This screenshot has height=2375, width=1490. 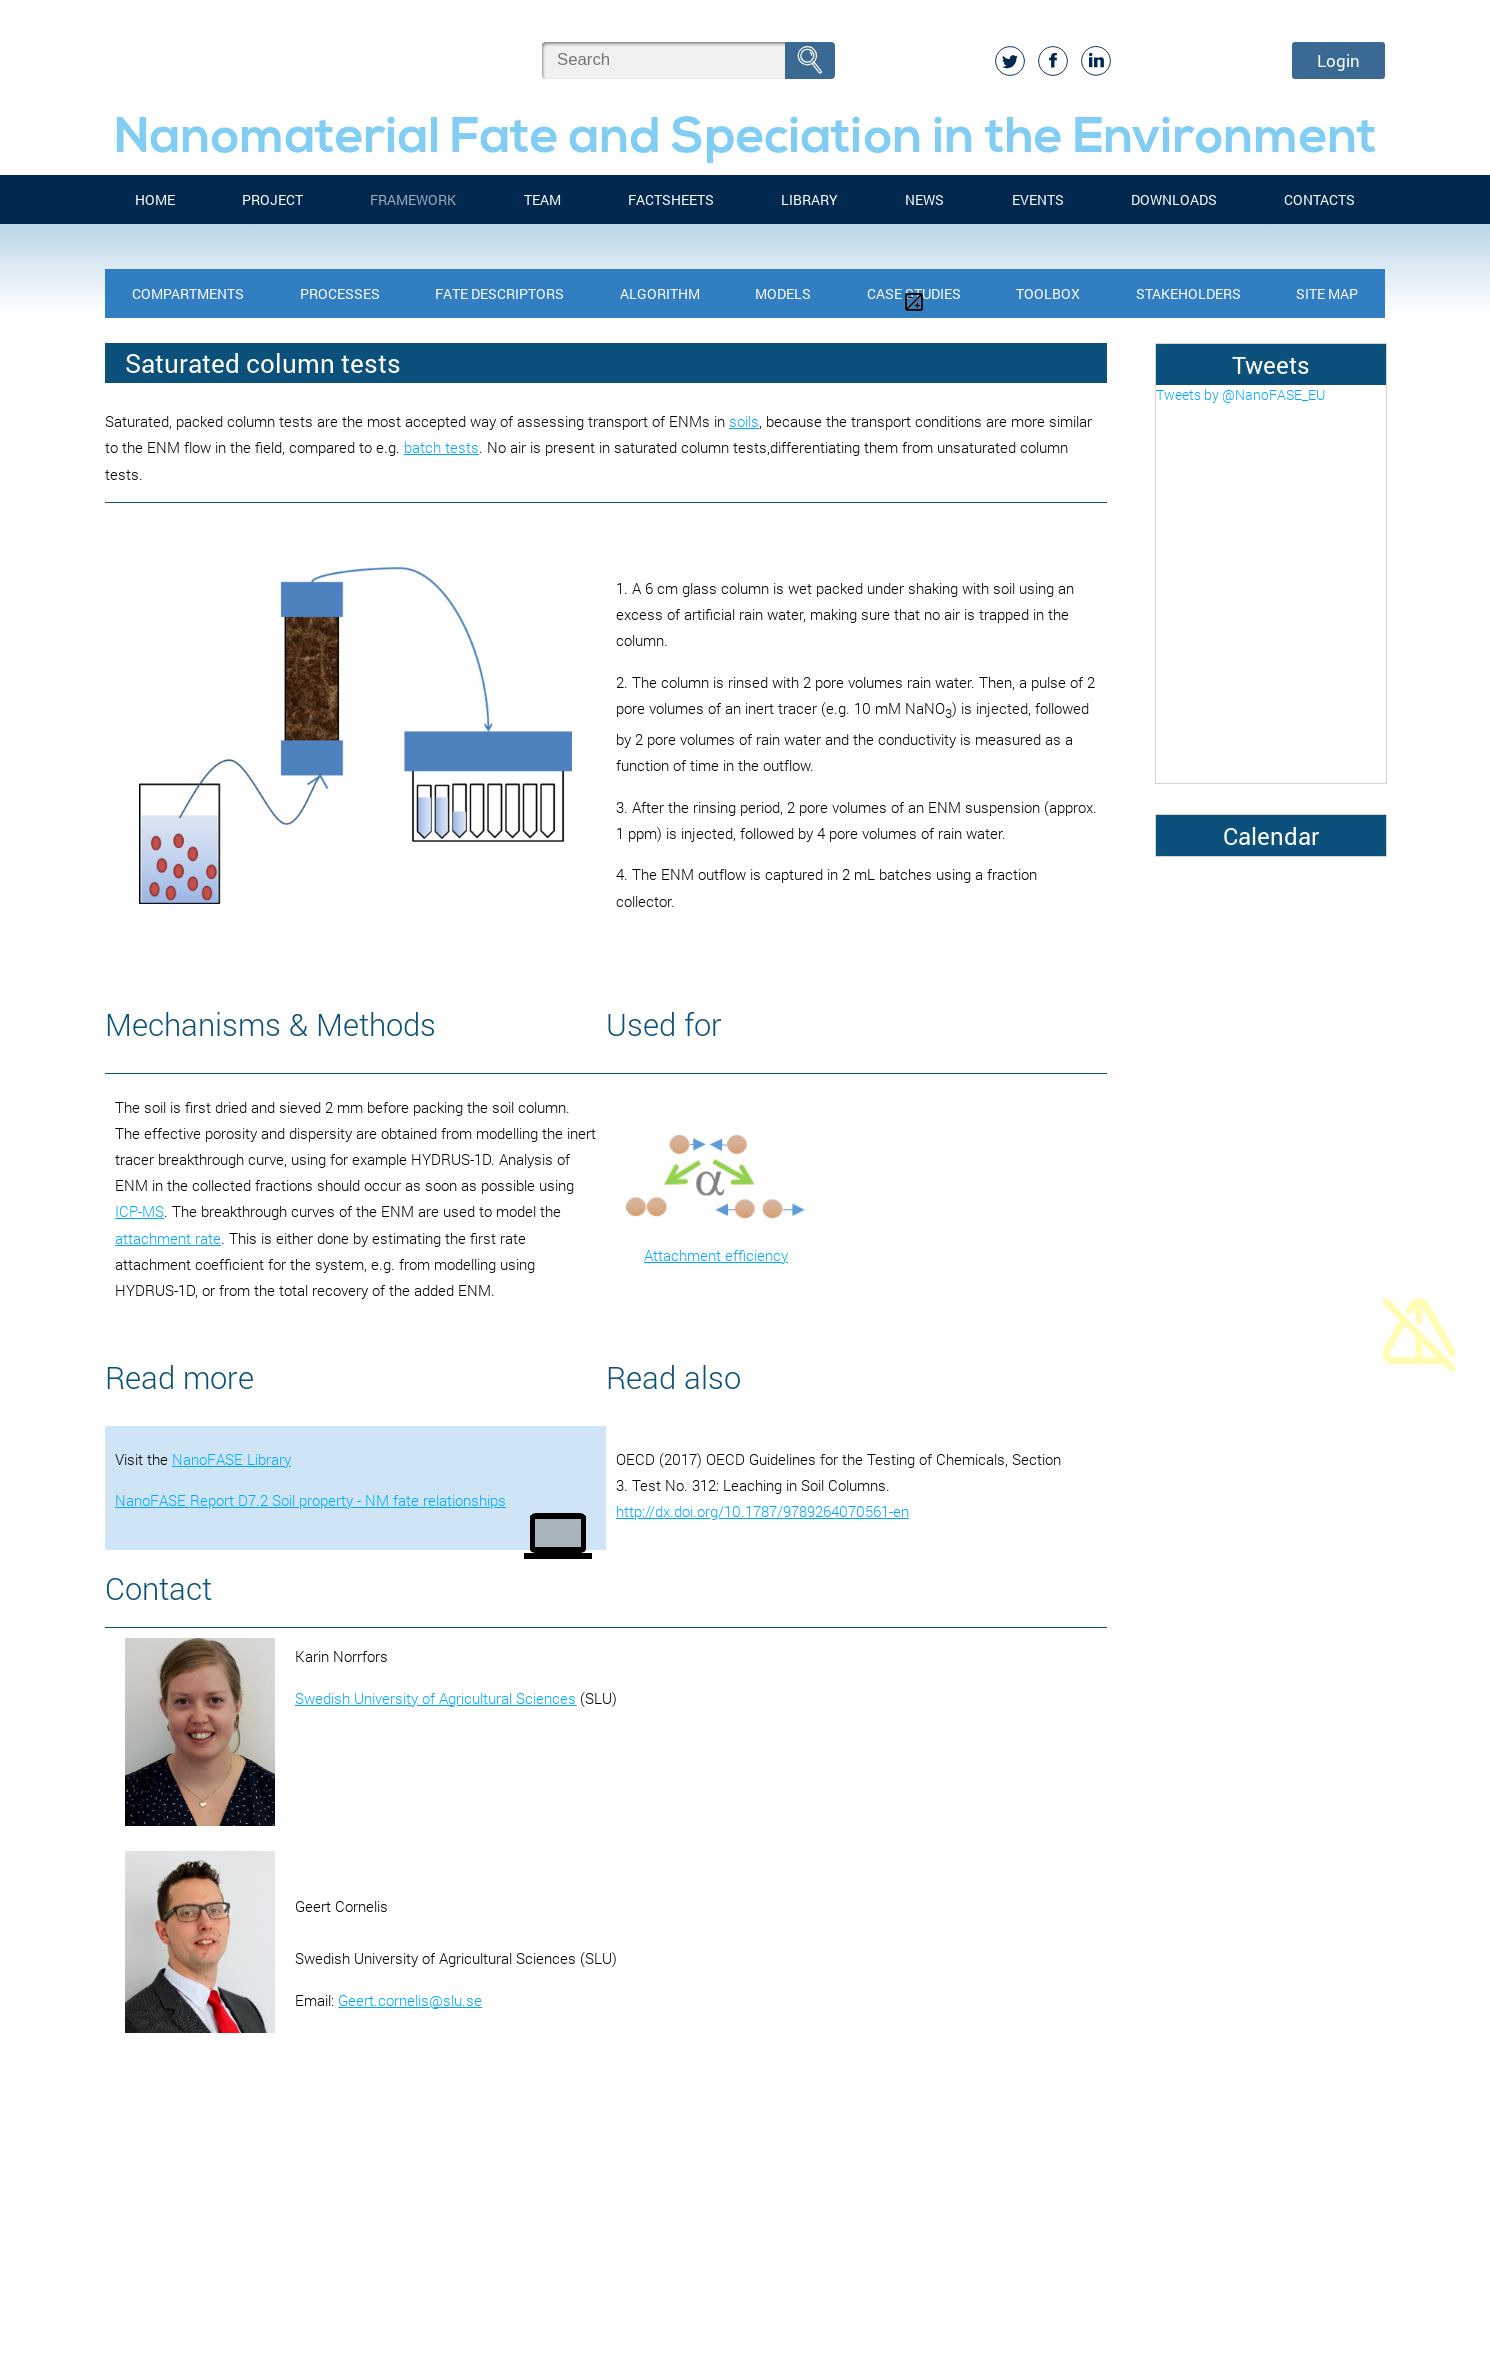 I want to click on adjust image exposure settings, so click(x=914, y=302).